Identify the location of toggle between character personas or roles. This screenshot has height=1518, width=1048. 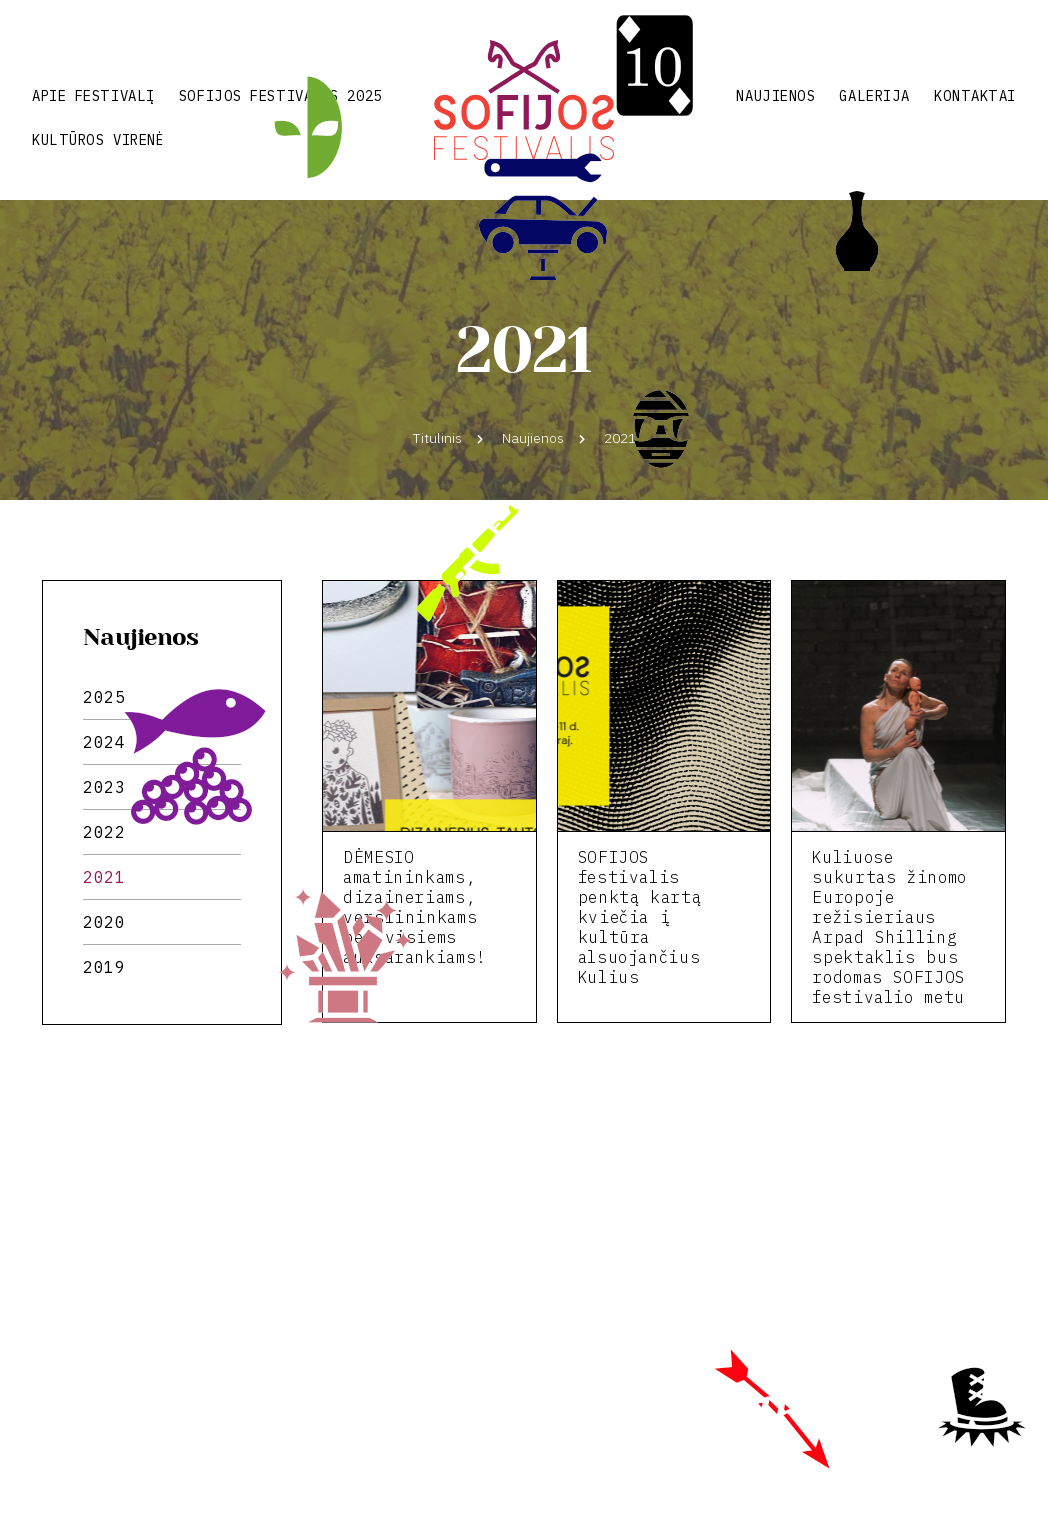
(303, 127).